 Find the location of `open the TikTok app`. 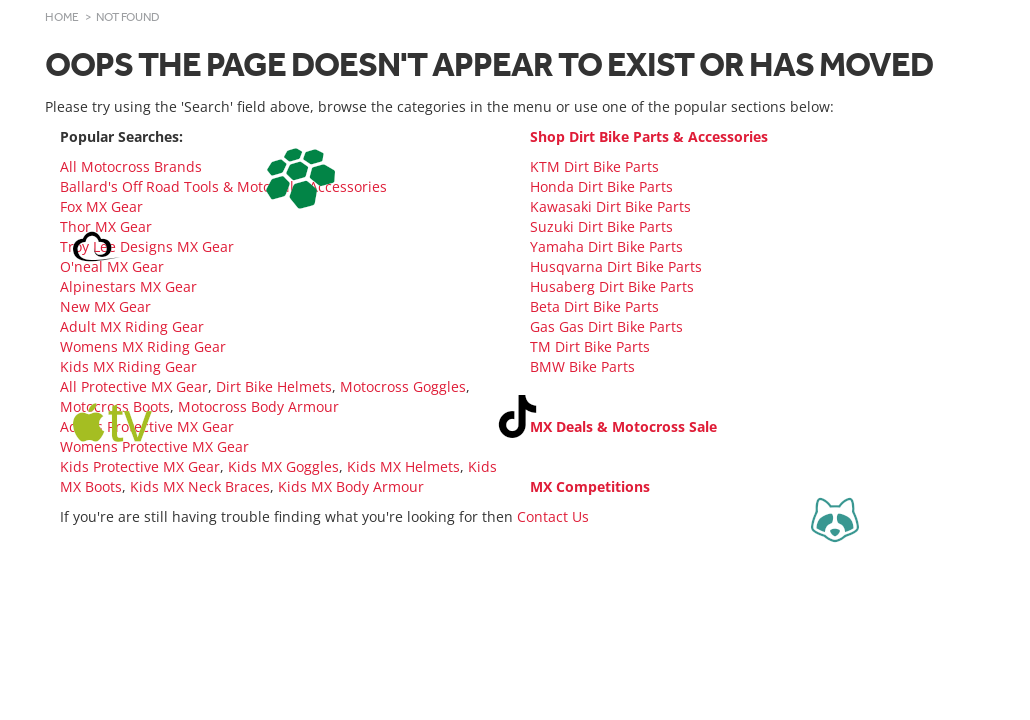

open the TikTok app is located at coordinates (517, 416).